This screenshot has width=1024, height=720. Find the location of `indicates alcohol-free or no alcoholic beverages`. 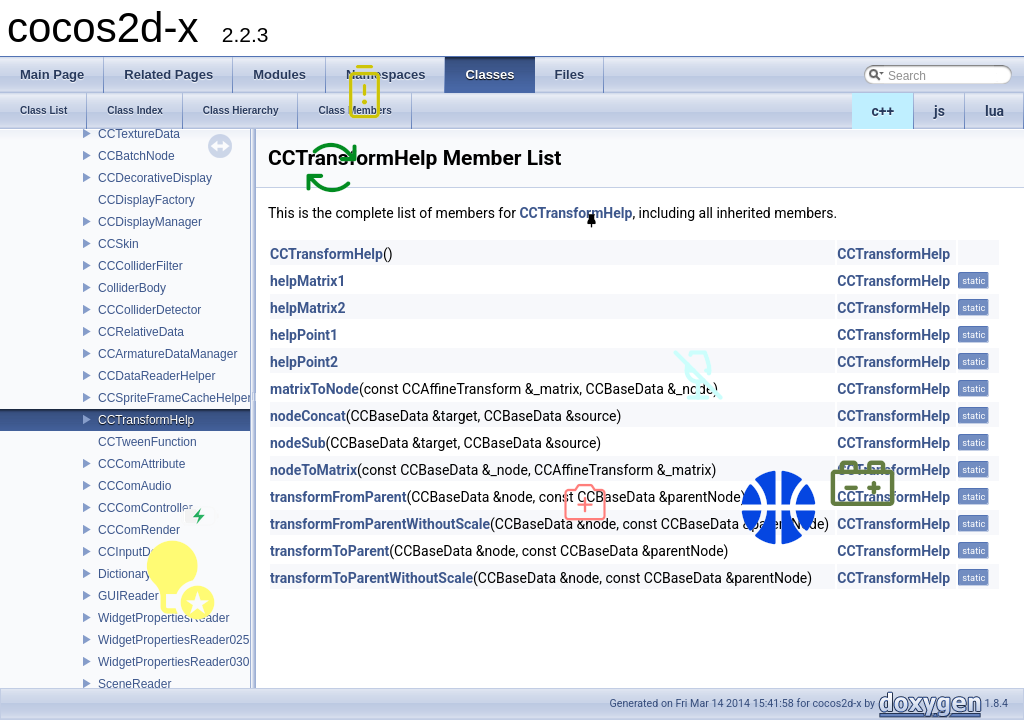

indicates alcohol-free or no alcoholic beverages is located at coordinates (698, 375).